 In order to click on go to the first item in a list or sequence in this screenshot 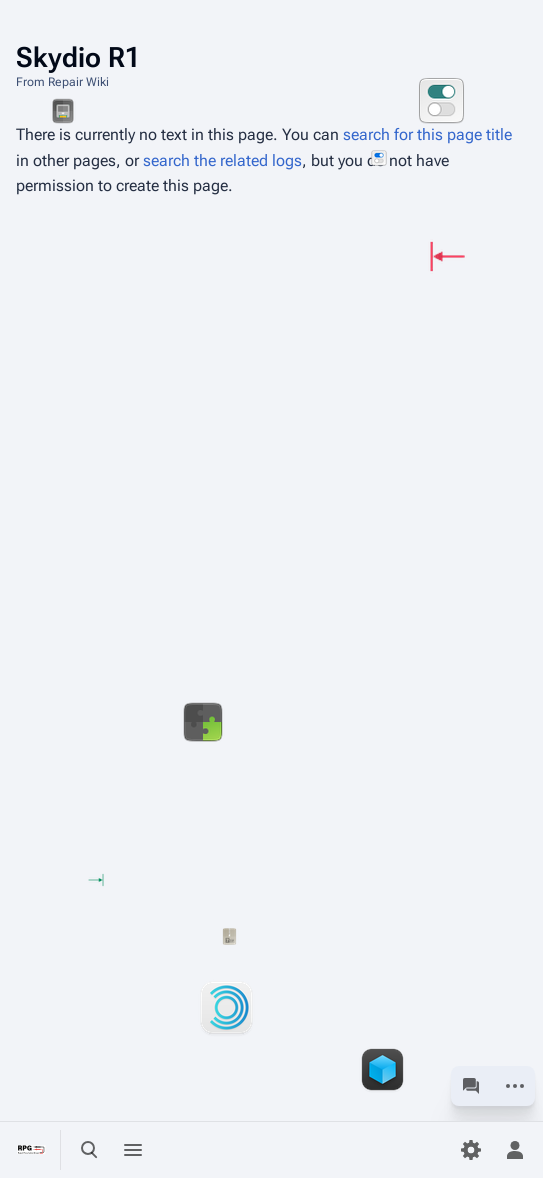, I will do `click(447, 256)`.